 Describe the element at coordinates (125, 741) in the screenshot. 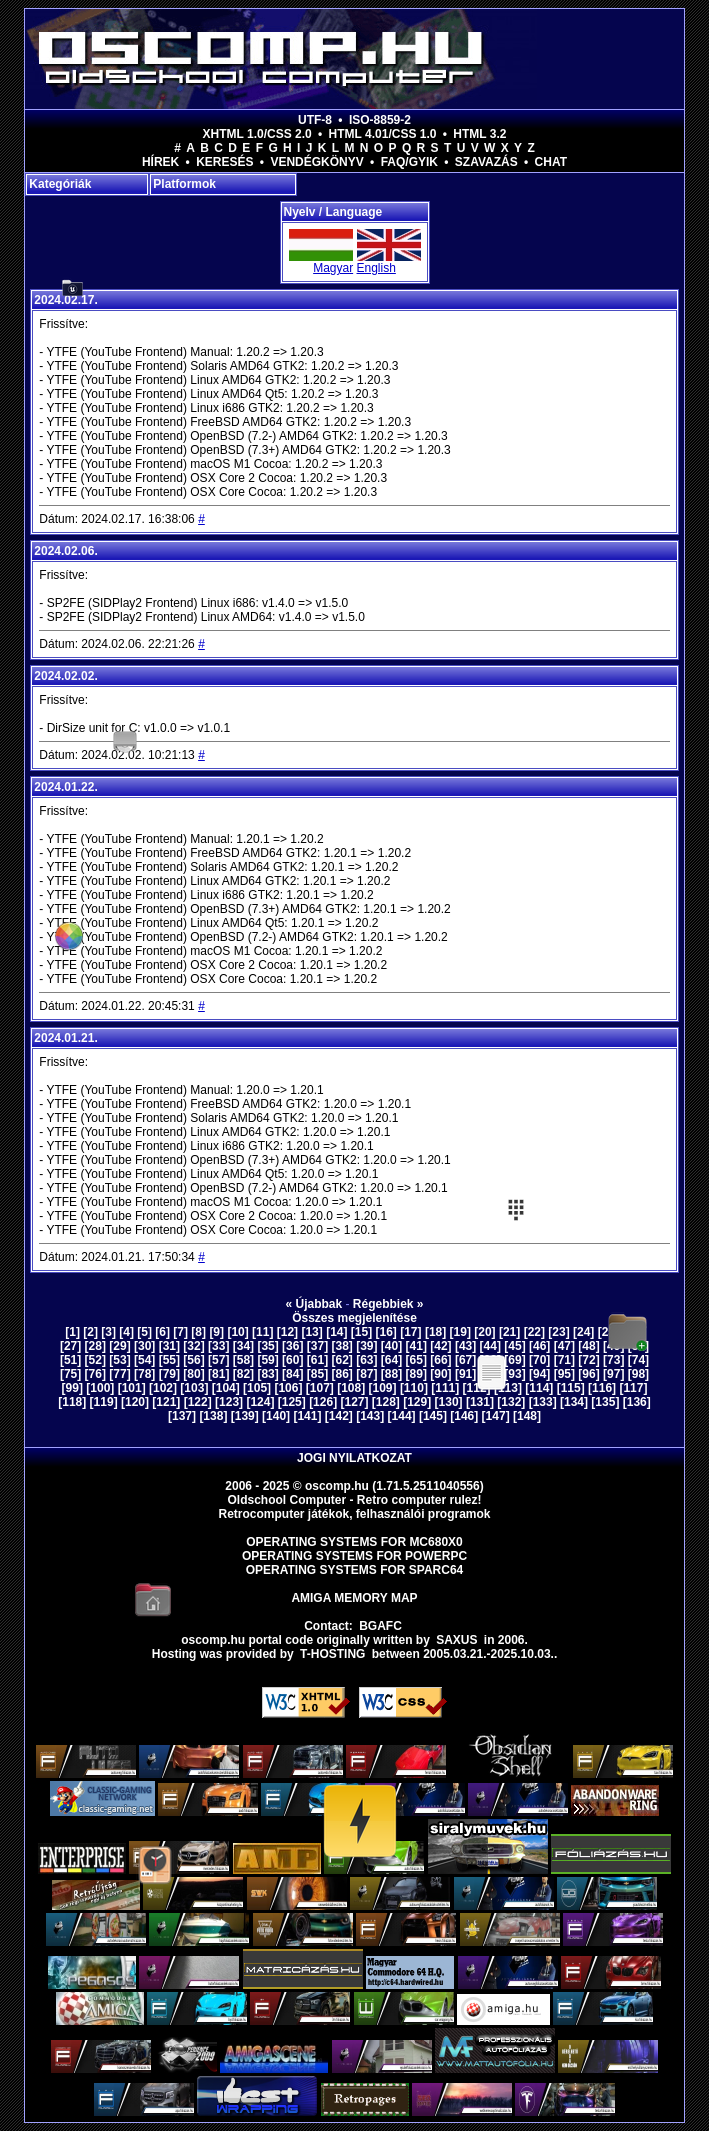

I see `access optical disc drive` at that location.